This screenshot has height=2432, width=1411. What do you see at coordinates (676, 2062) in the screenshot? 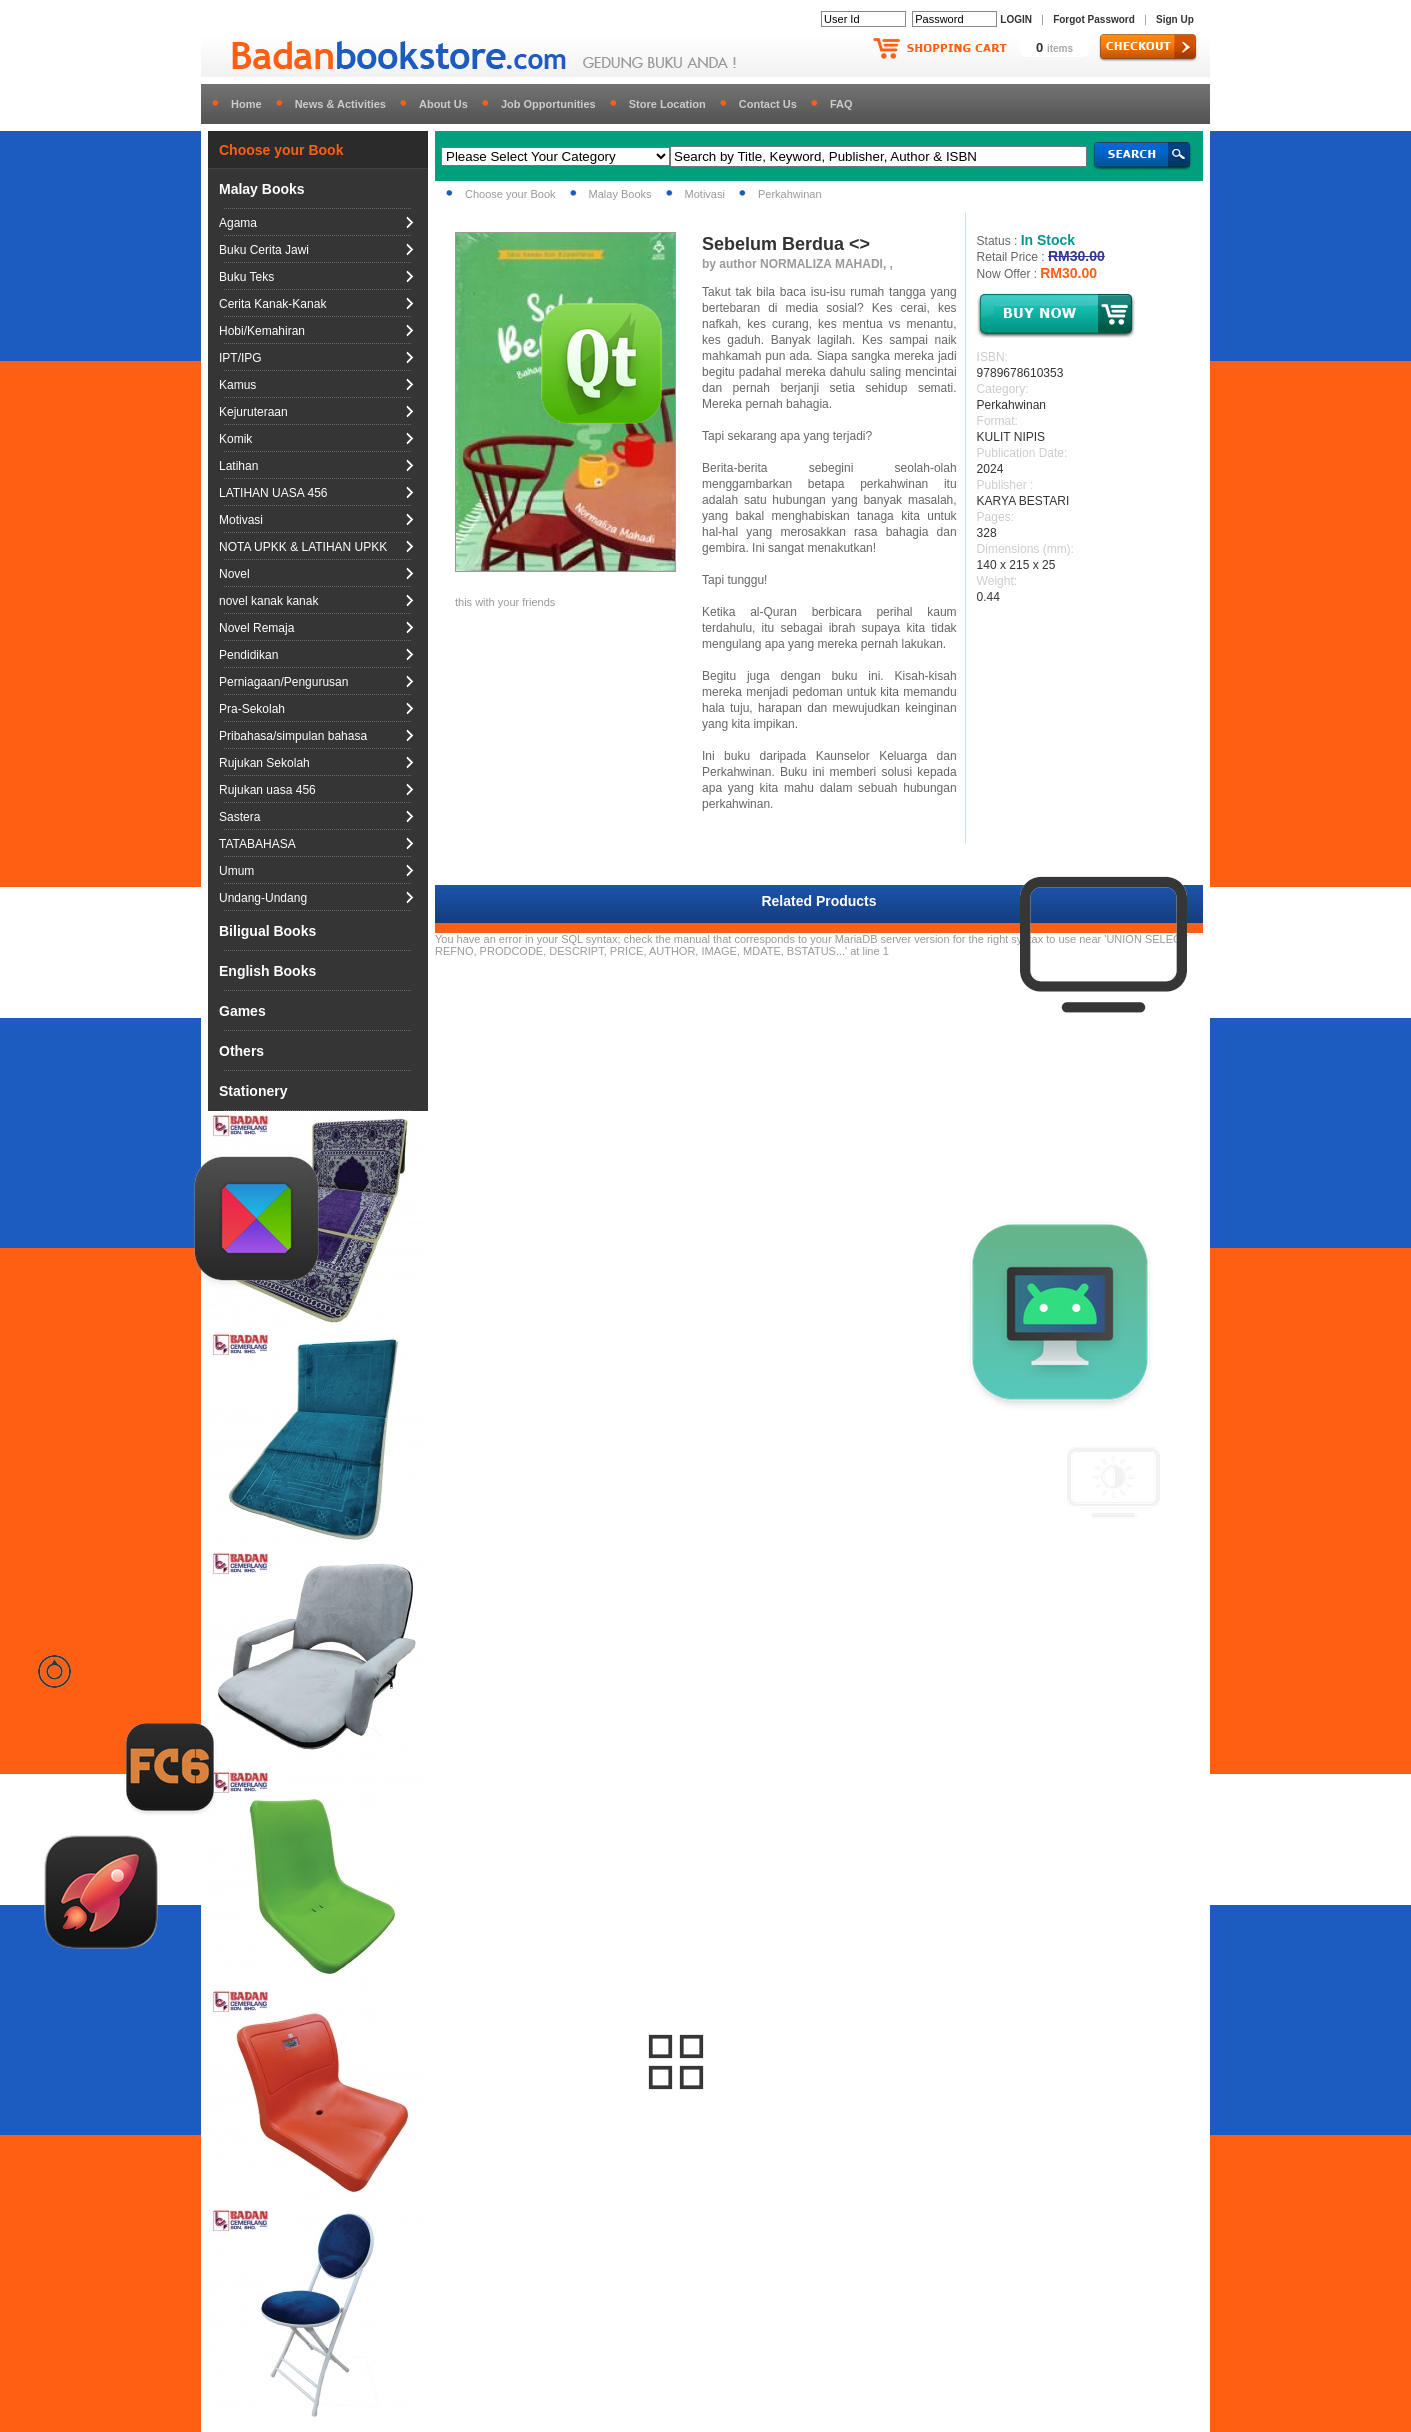
I see `access msn account settings` at bounding box center [676, 2062].